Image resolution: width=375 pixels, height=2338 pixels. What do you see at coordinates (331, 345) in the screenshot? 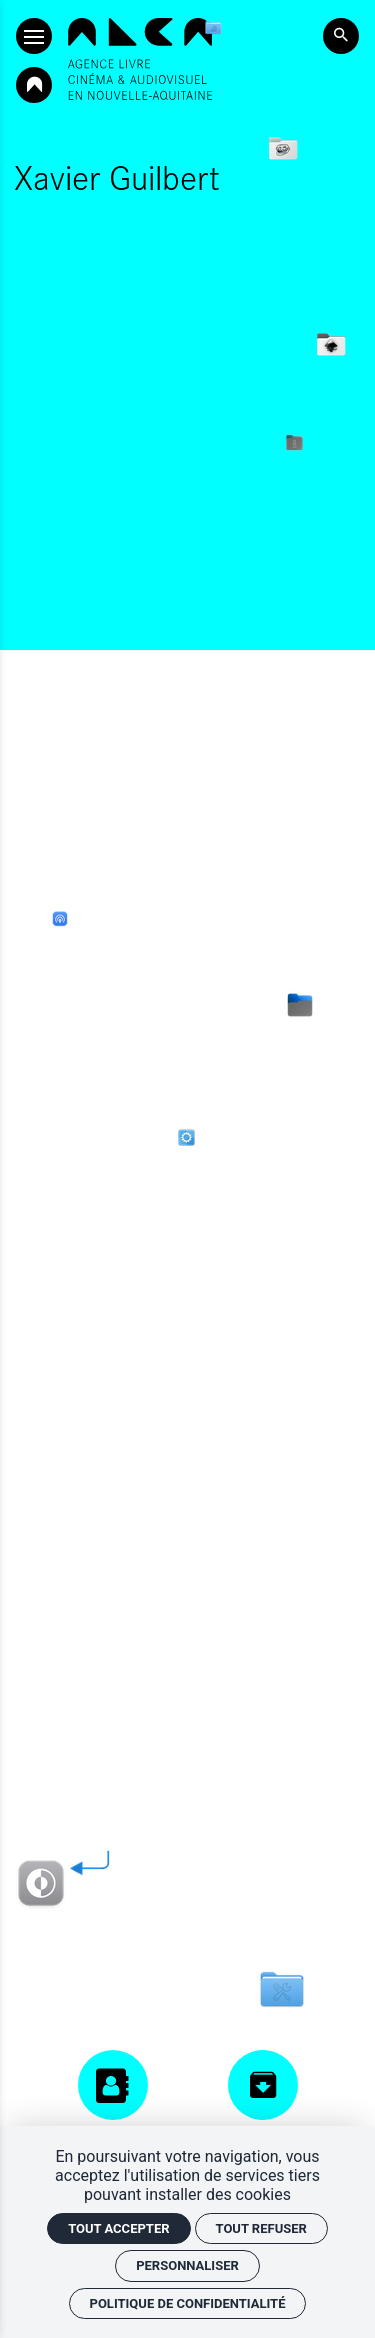
I see `open inkscape project files folder` at bounding box center [331, 345].